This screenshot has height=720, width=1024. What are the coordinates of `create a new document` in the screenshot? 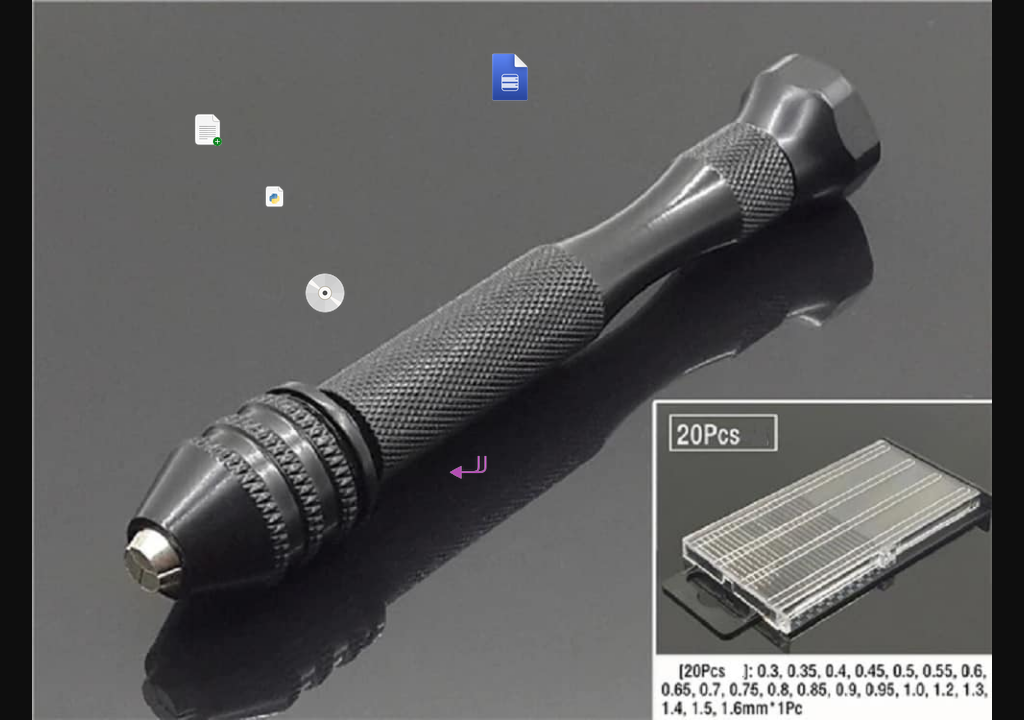 It's located at (207, 129).